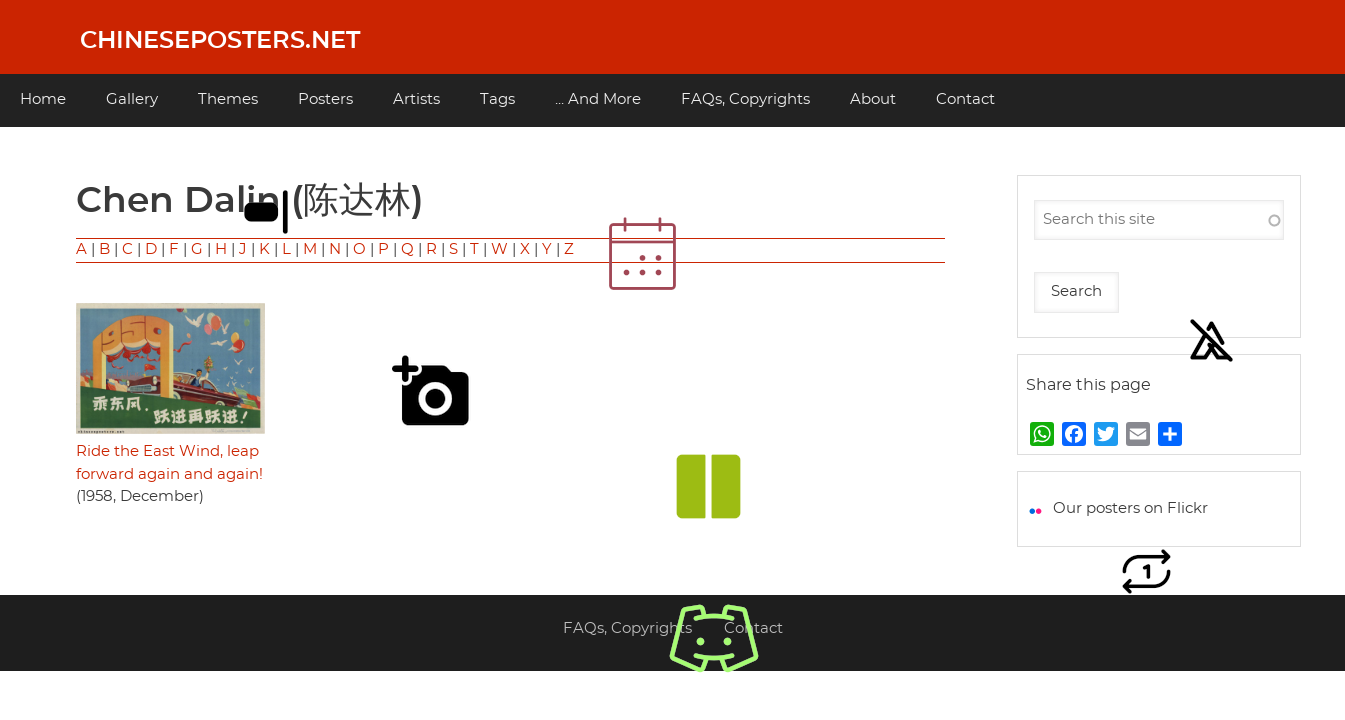 The image size is (1345, 720). I want to click on camping site unavailable or closed, so click(1211, 340).